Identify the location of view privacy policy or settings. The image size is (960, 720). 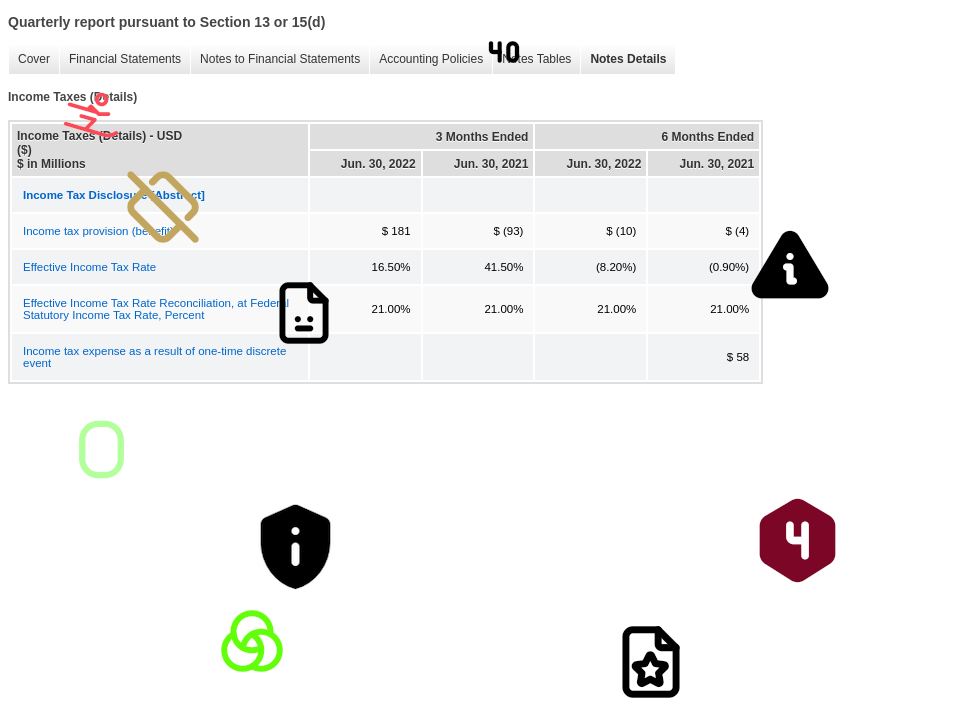
(295, 546).